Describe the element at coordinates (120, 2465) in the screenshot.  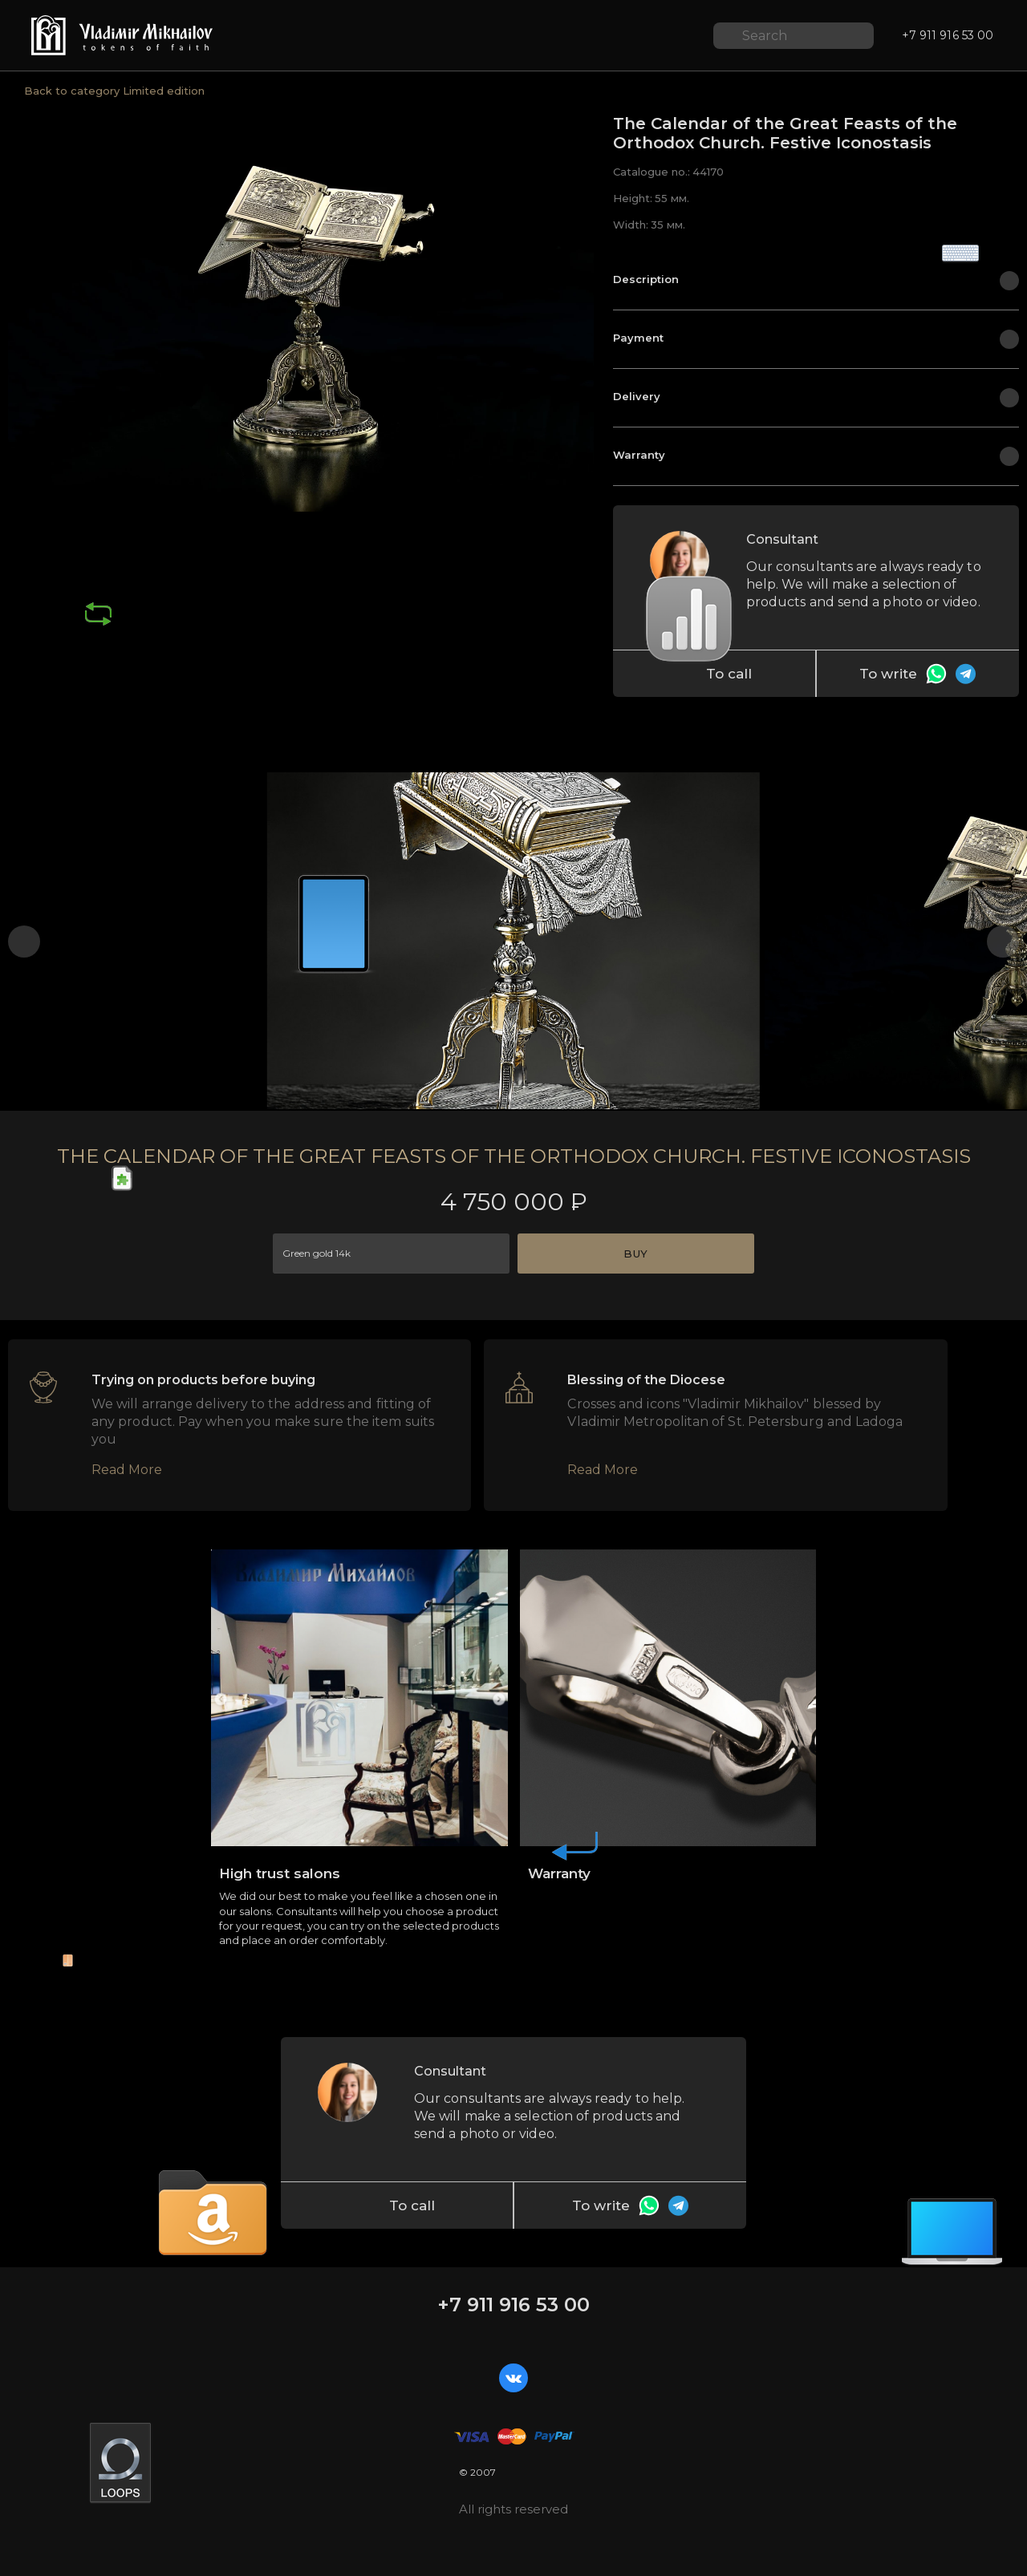
I see `manage Apple Loops storage in GarageBand` at that location.